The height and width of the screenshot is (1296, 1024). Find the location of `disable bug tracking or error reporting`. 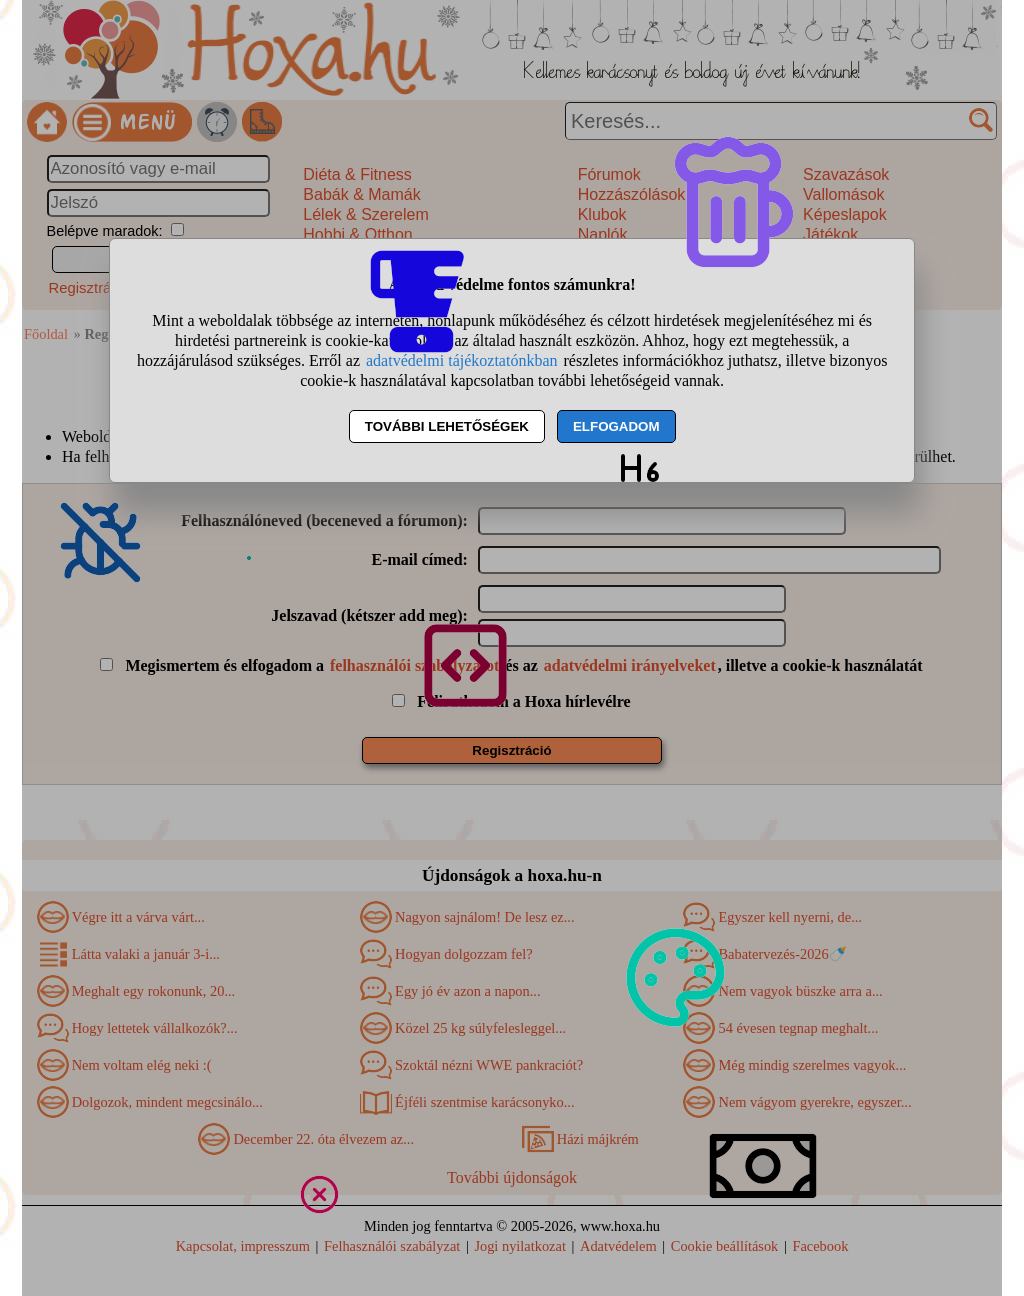

disable bug tracking or error reporting is located at coordinates (100, 542).